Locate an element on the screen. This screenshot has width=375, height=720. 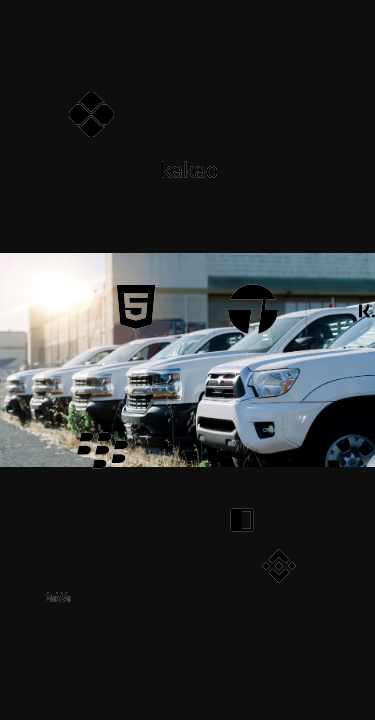
creality brand logo is located at coordinates (274, 430).